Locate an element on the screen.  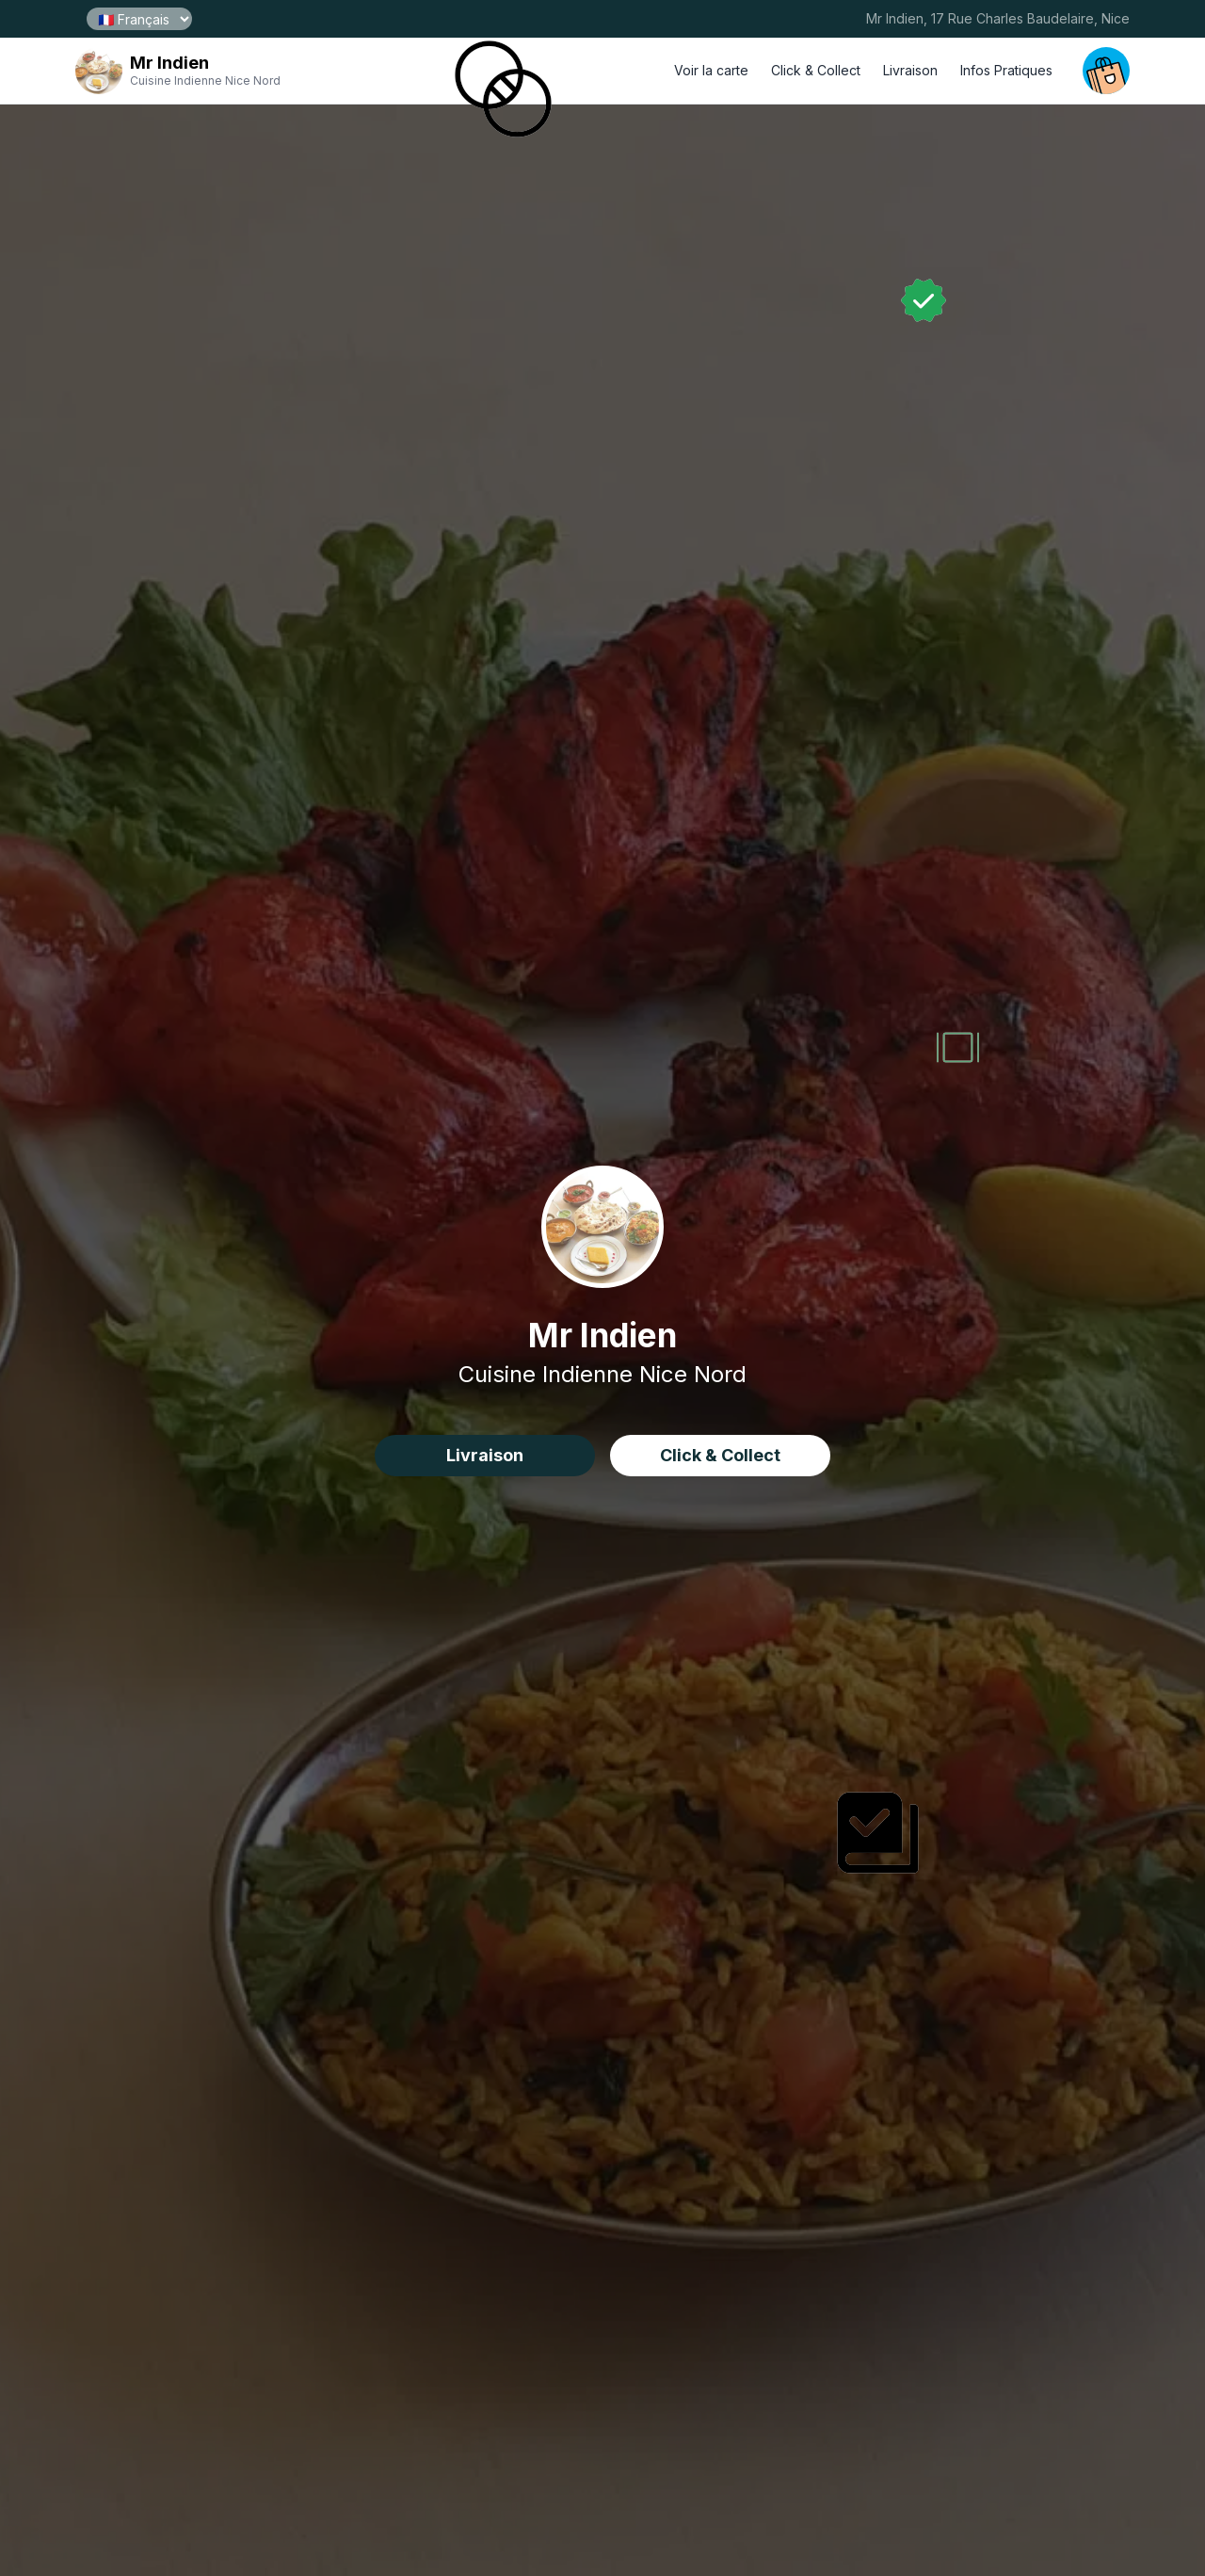
indicates a verified discord server is located at coordinates (924, 300).